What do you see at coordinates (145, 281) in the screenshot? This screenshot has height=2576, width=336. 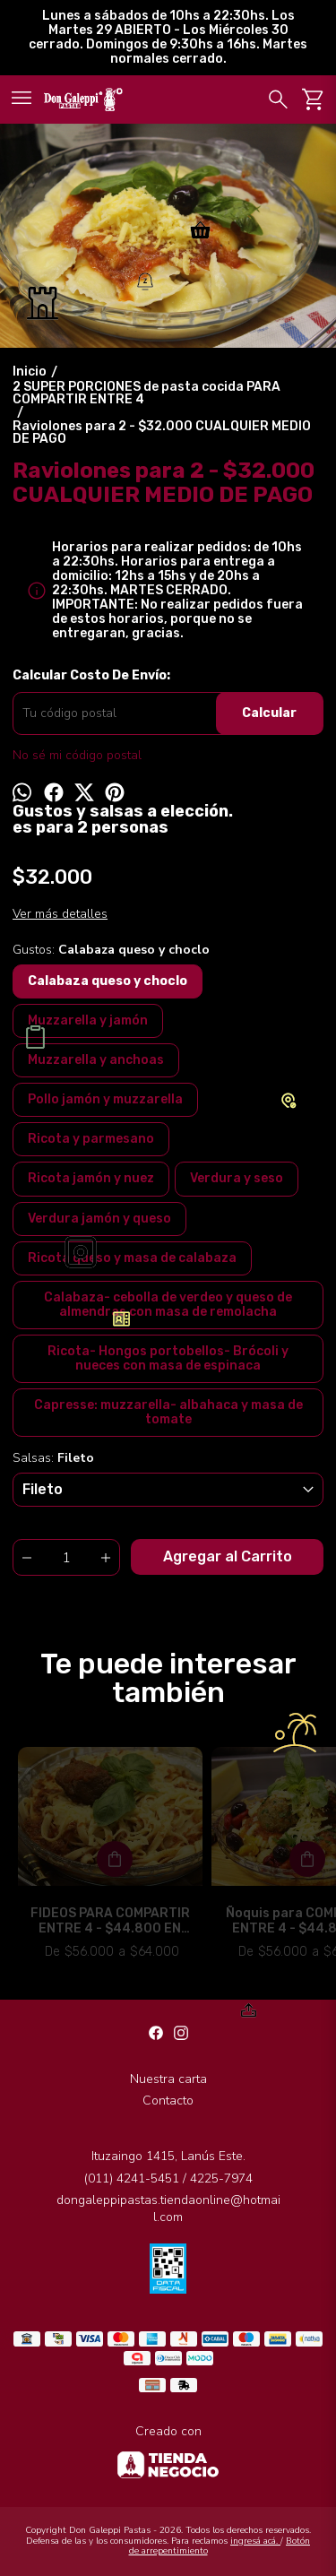 I see `notifications are snoozed` at bounding box center [145, 281].